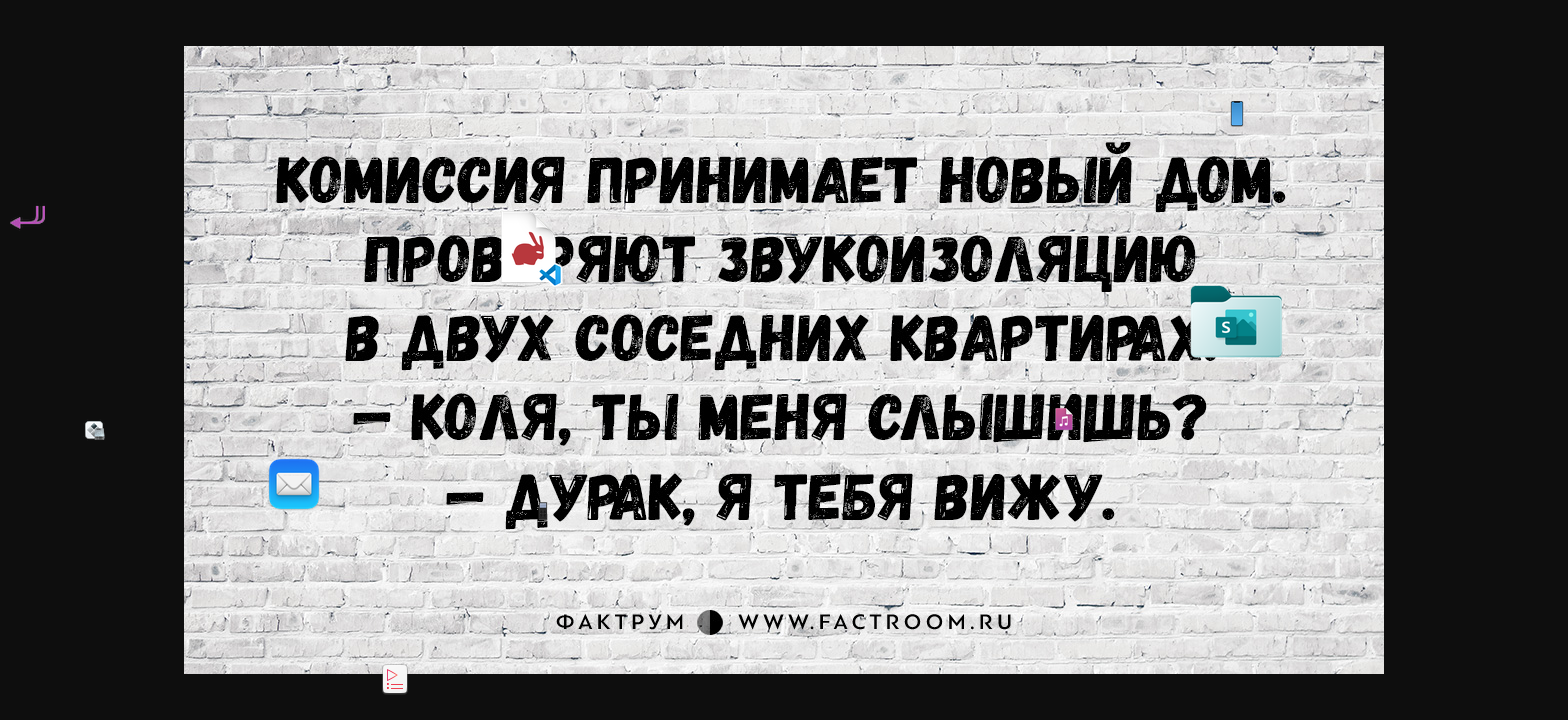  I want to click on open folder containing microsoft sway files, so click(1236, 324).